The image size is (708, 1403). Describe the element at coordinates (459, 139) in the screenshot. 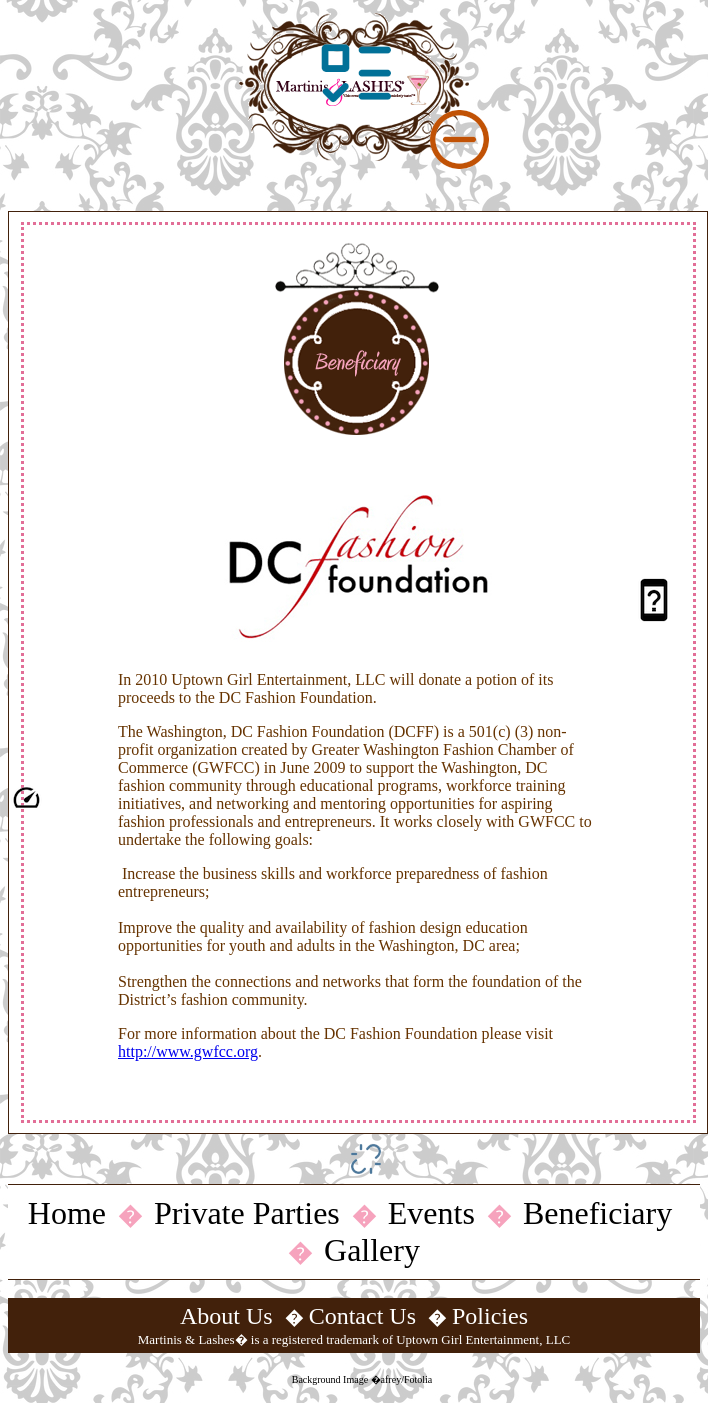

I see `access denied or restricted area` at that location.